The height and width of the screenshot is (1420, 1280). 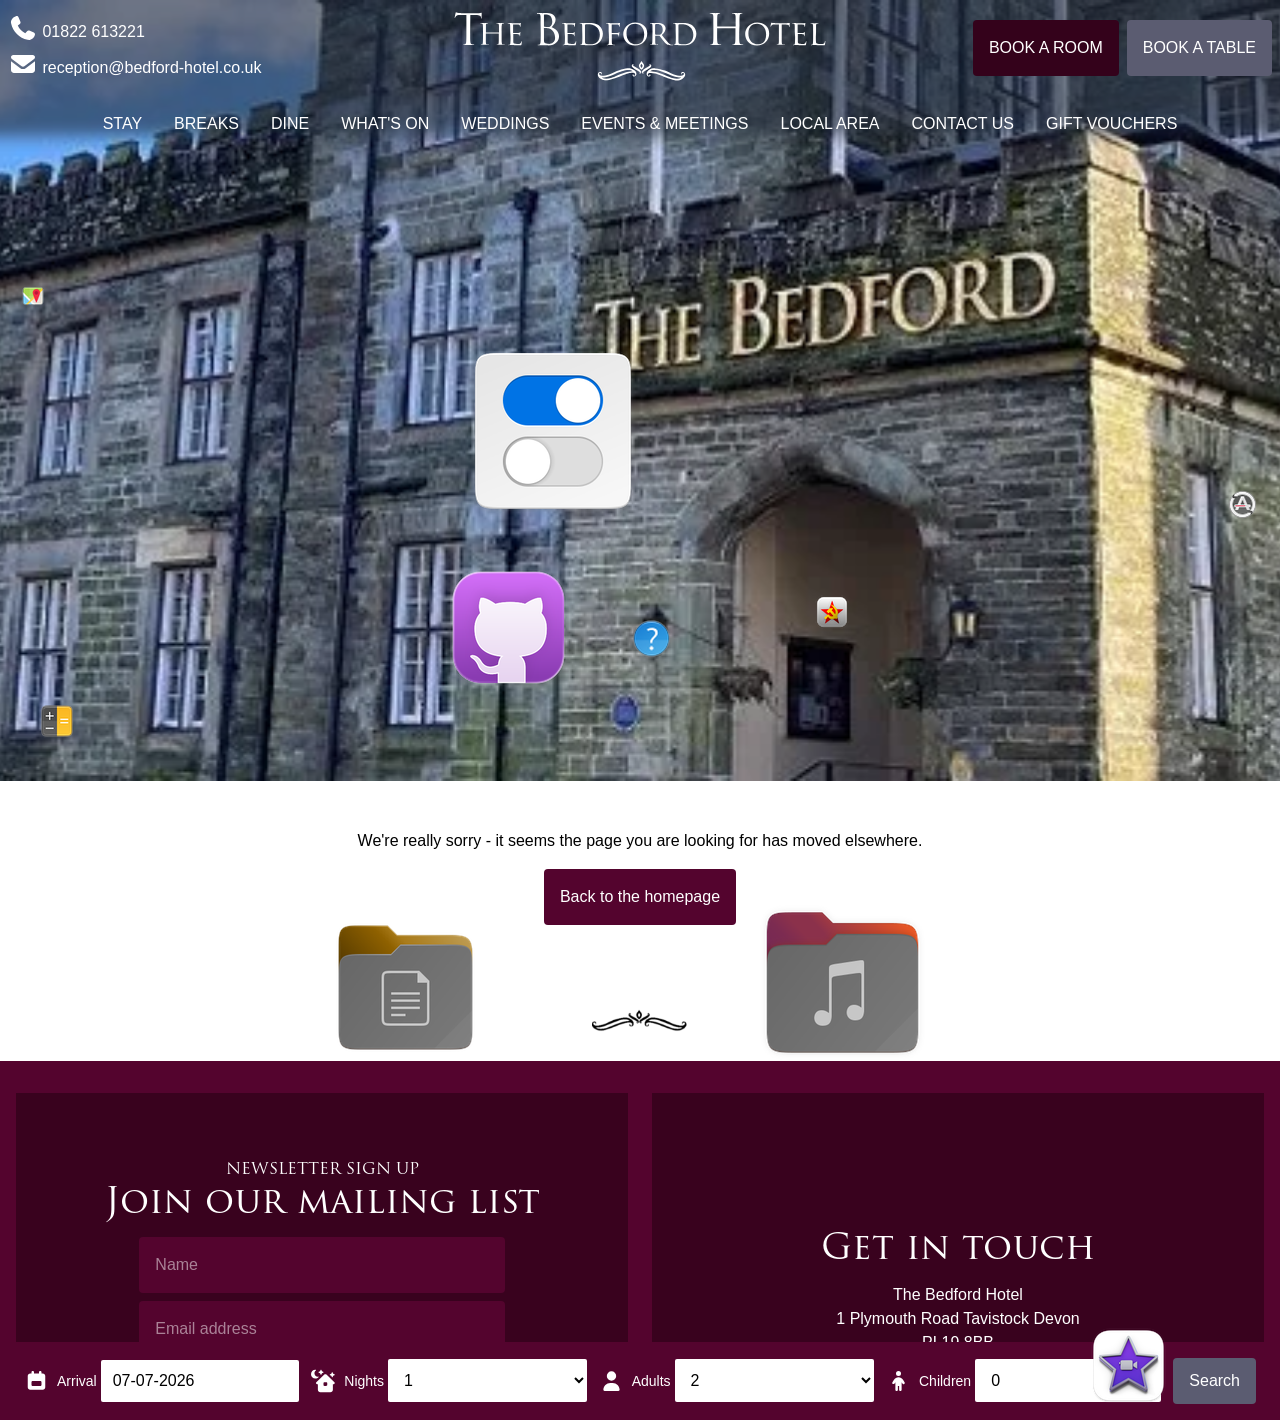 I want to click on open system tweaks or settings customization, so click(x=553, y=431).